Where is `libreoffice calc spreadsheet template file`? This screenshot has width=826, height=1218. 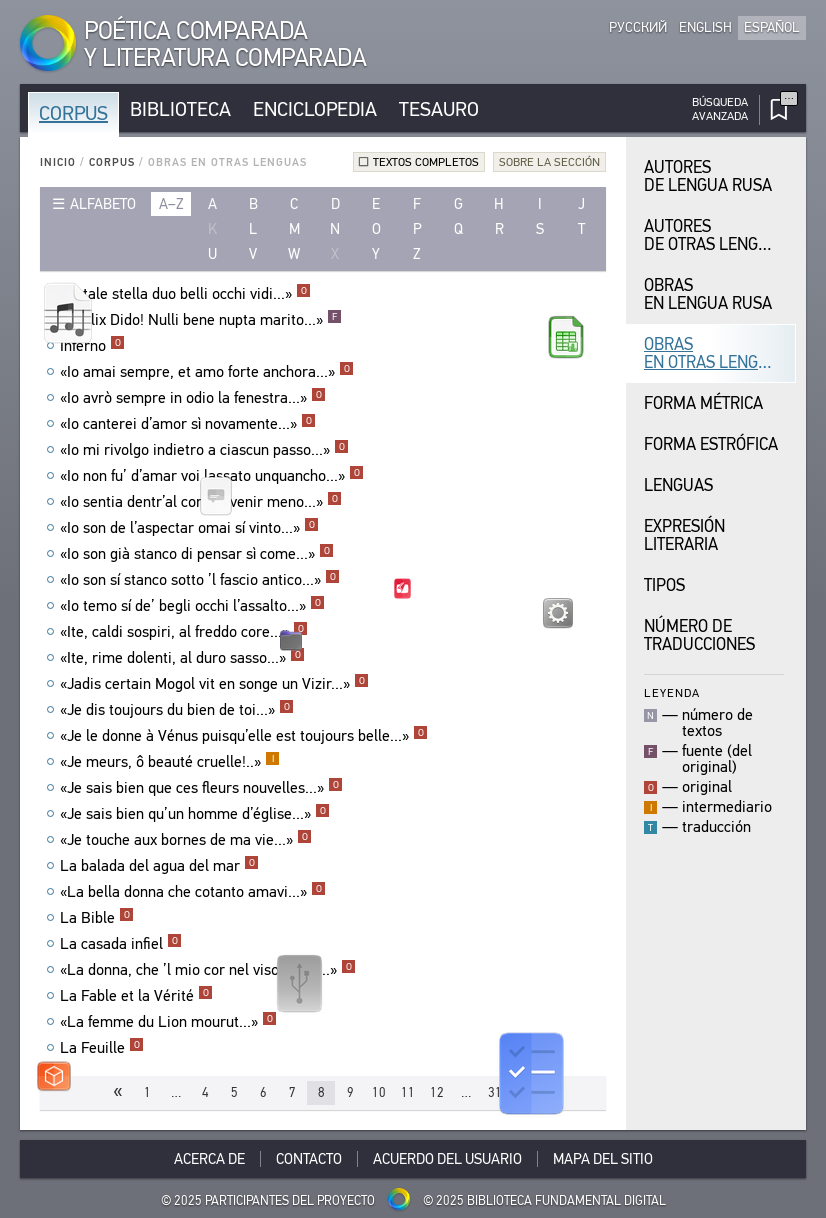
libreoffice calc spreadsheet template file is located at coordinates (566, 337).